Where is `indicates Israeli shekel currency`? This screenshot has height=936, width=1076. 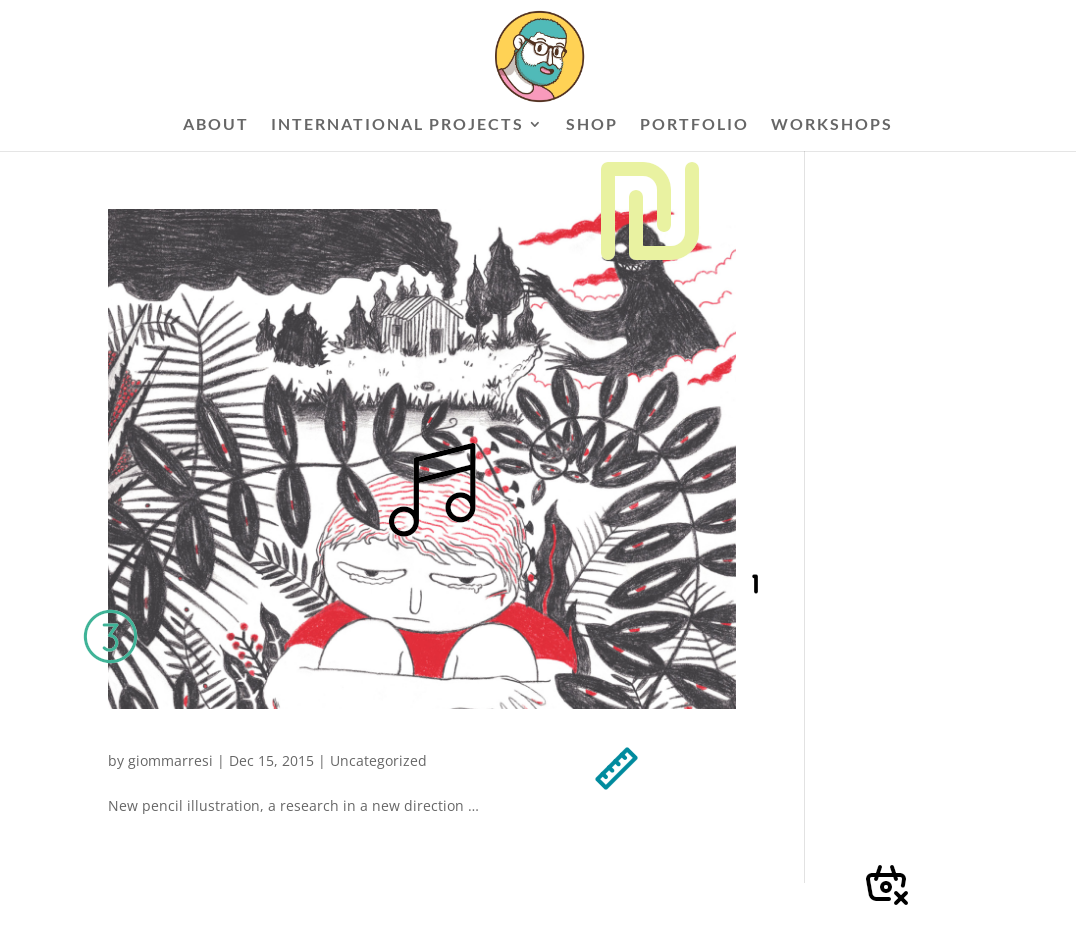 indicates Israeli shekel currency is located at coordinates (650, 211).